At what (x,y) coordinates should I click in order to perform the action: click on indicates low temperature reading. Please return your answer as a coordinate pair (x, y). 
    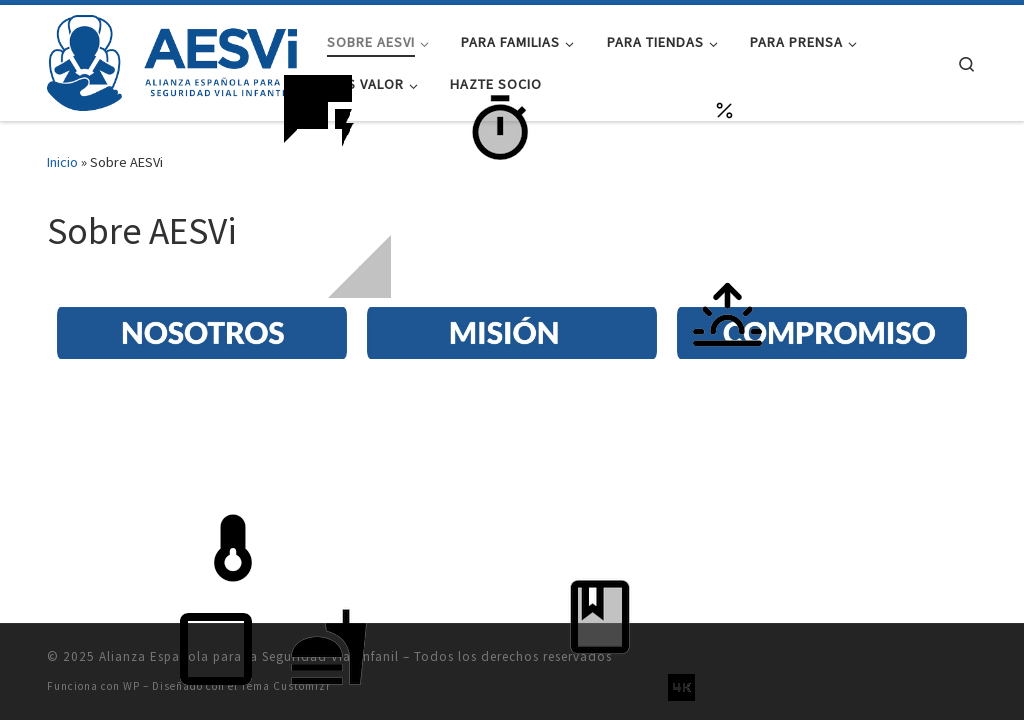
    Looking at the image, I should click on (233, 548).